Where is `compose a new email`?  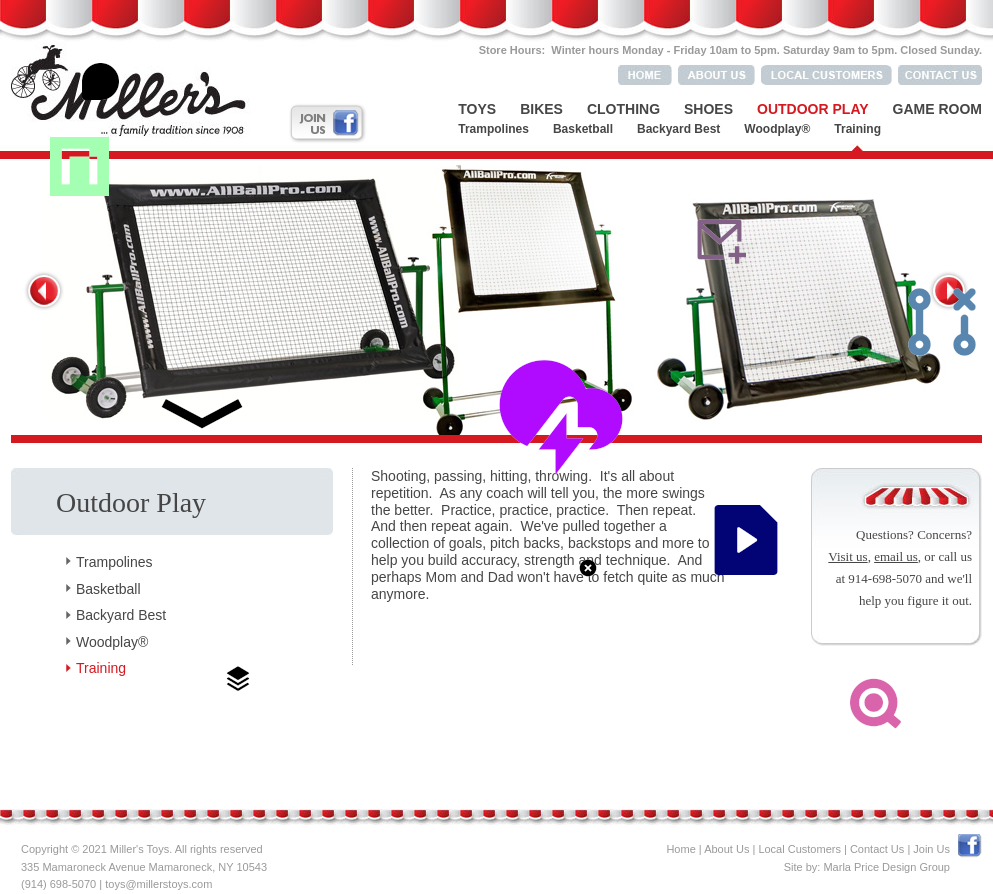
compose a new email is located at coordinates (719, 239).